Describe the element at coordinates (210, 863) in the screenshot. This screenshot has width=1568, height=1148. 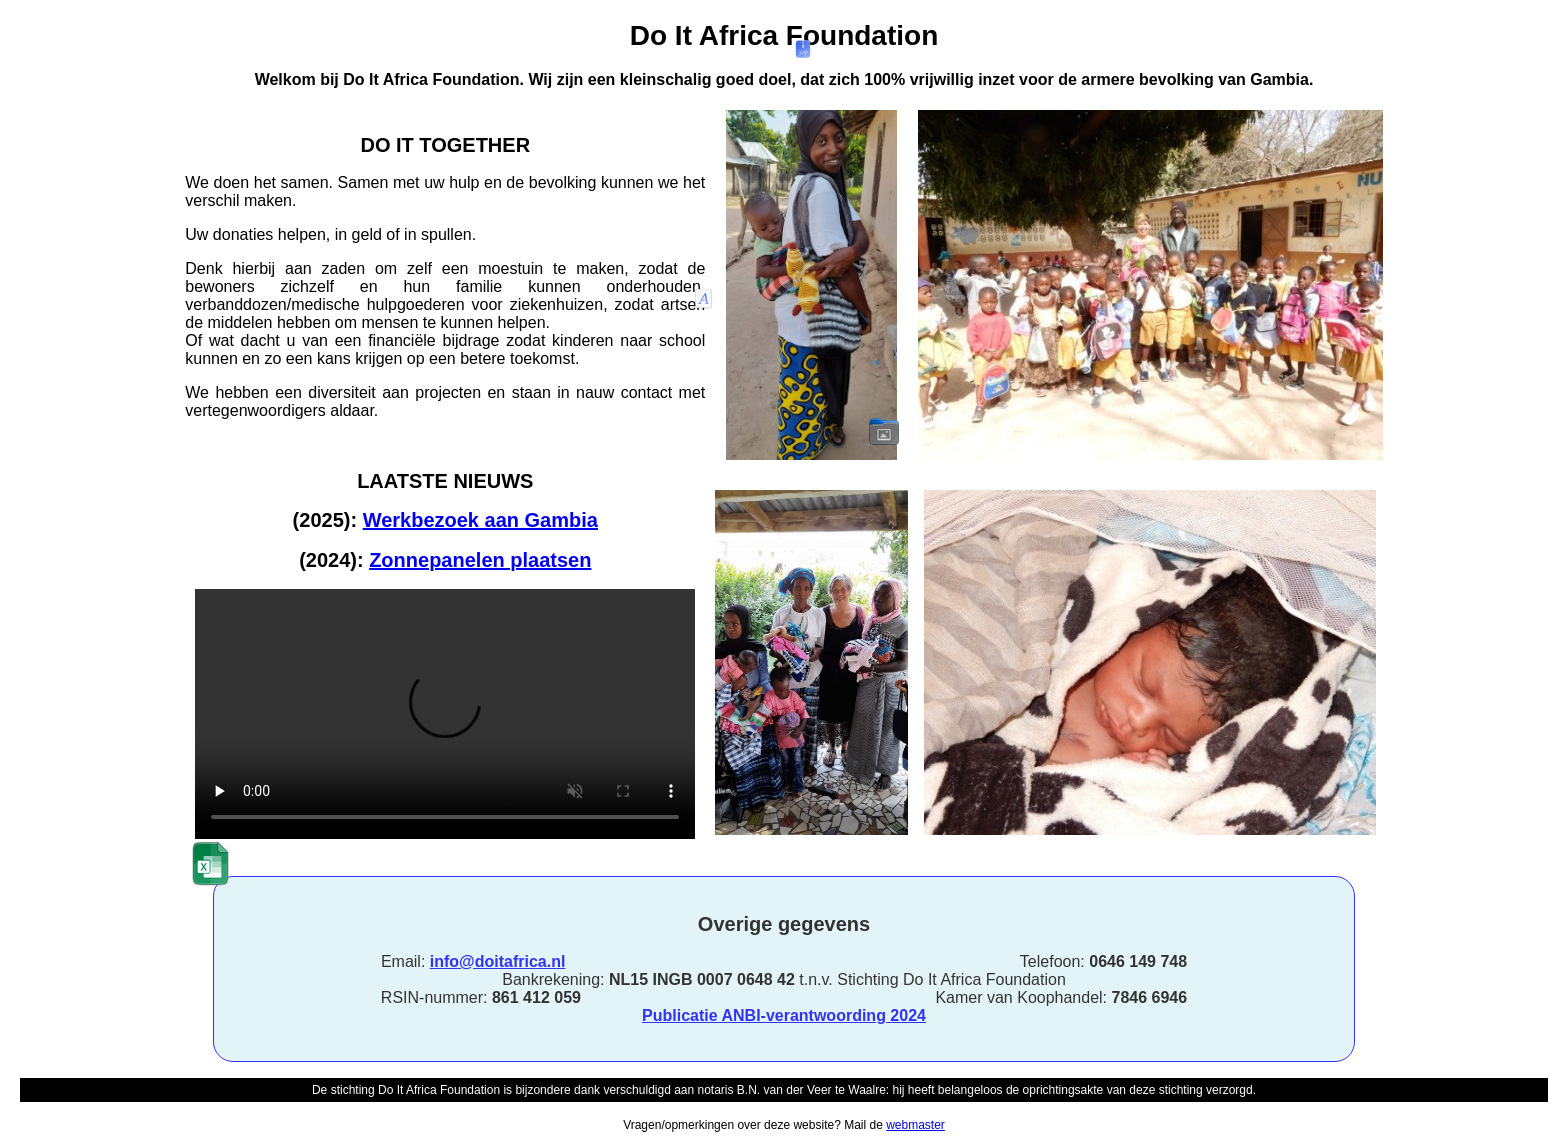
I see `open a Microsoft Excel spreadsheet file` at that location.